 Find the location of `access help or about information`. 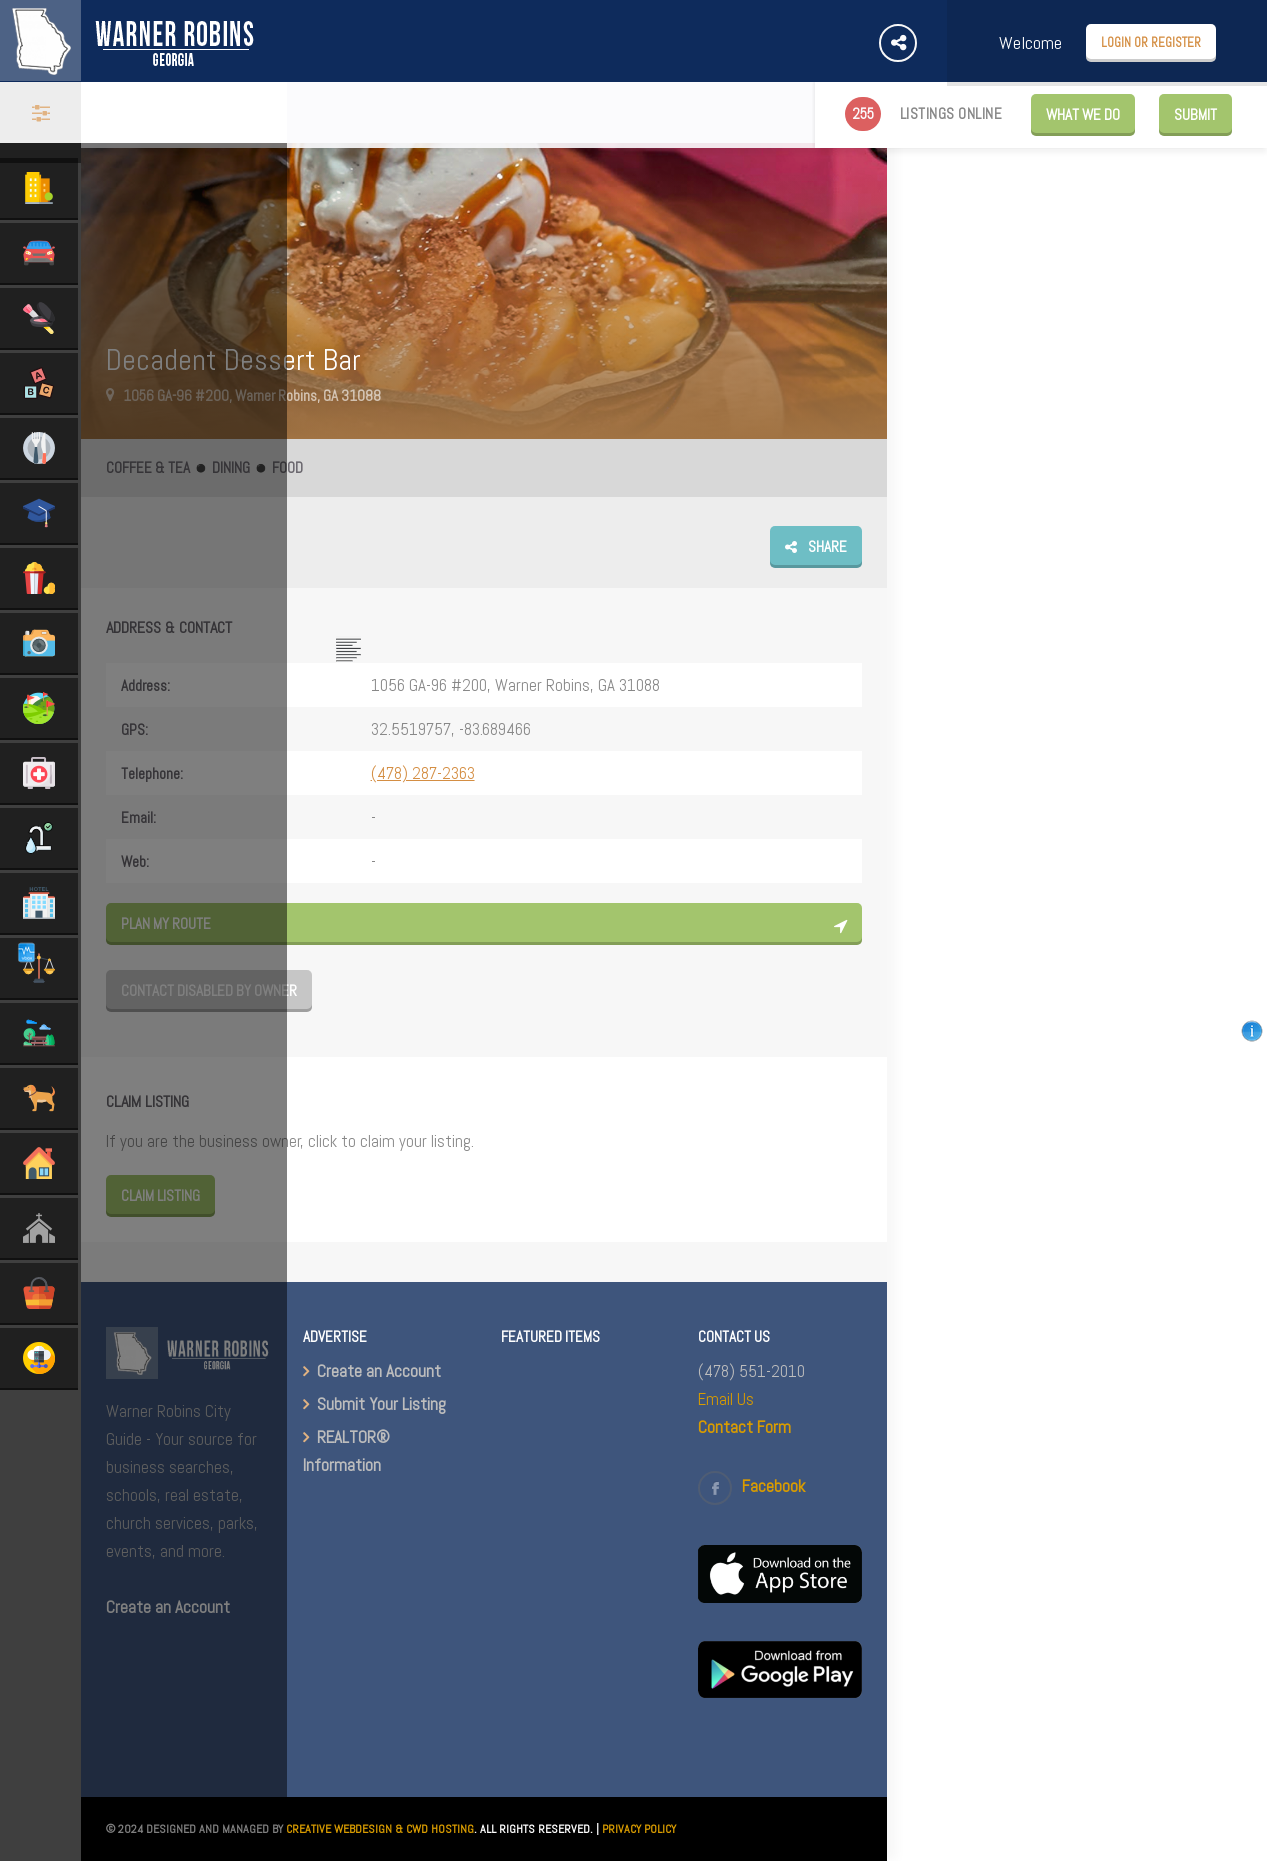

access help or about information is located at coordinates (1252, 1031).